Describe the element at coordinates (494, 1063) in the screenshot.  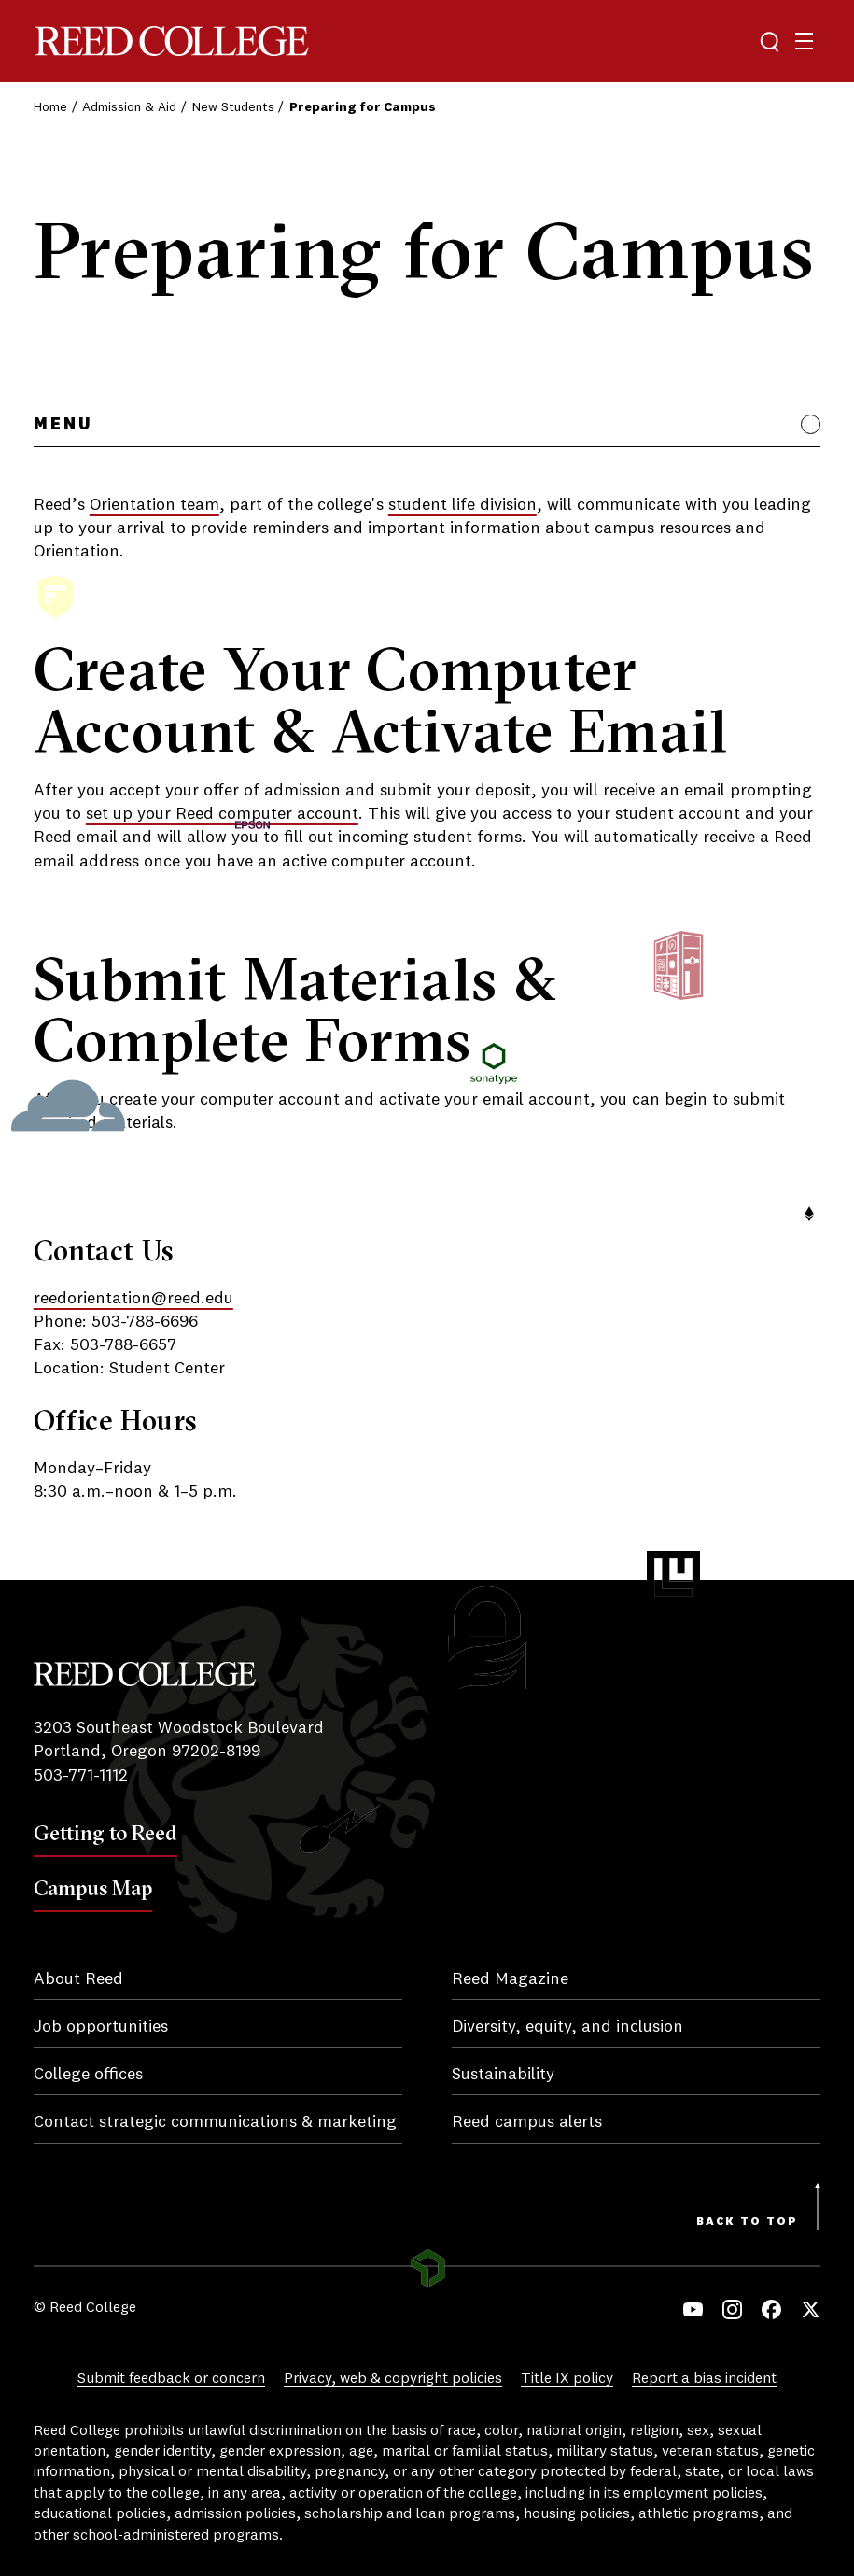
I see `navigate to Sonatype website or services` at that location.